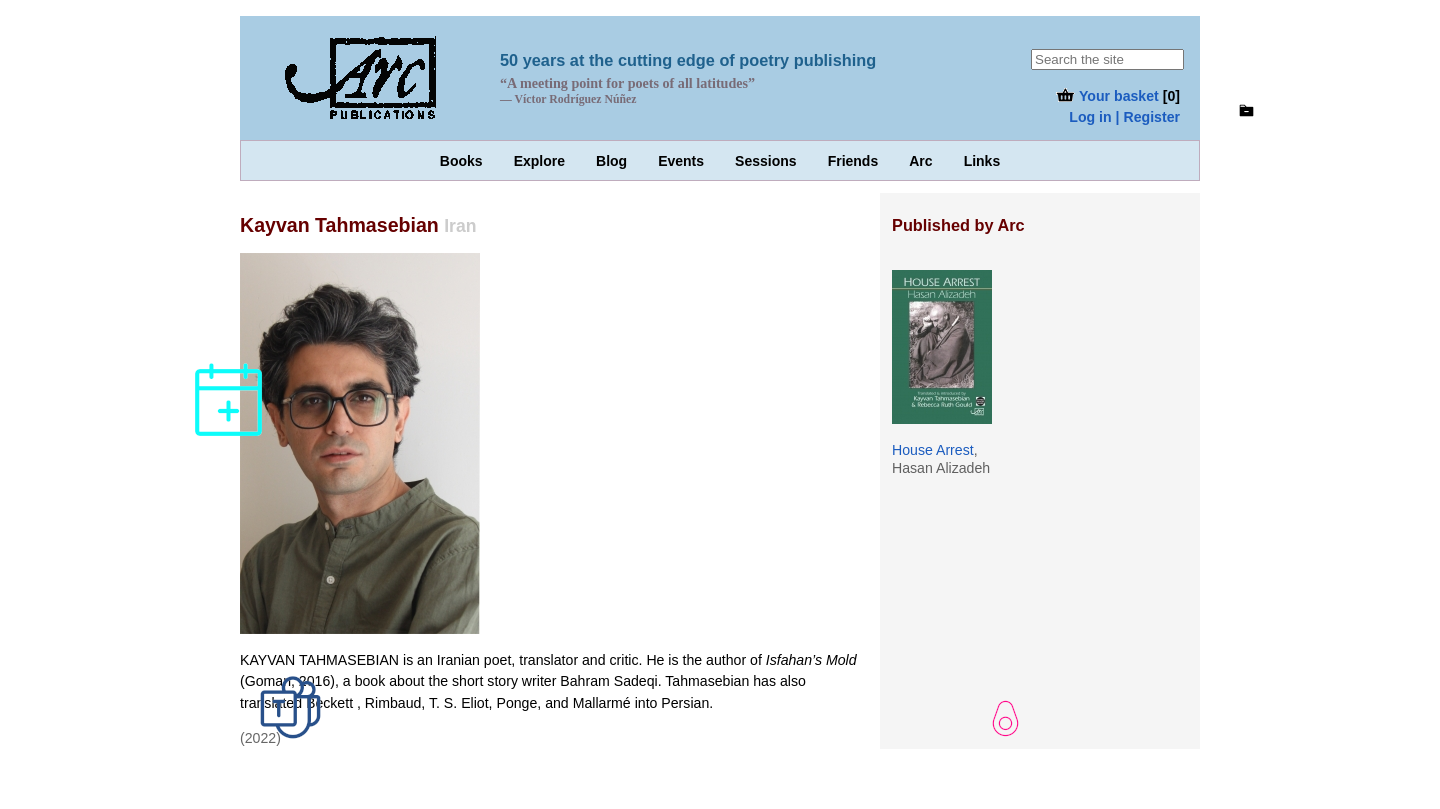  What do you see at coordinates (228, 402) in the screenshot?
I see `add a new calendar event` at bounding box center [228, 402].